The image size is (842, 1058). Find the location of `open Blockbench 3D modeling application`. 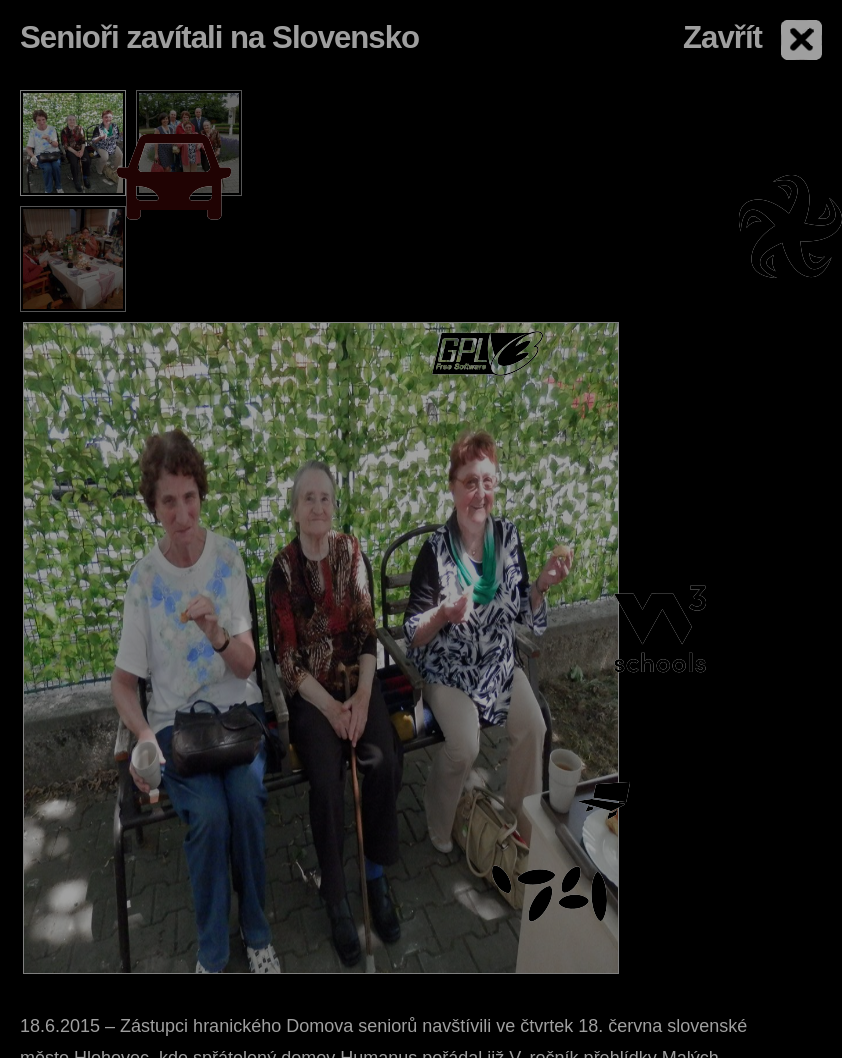

open Blockbench 3D modeling application is located at coordinates (604, 800).